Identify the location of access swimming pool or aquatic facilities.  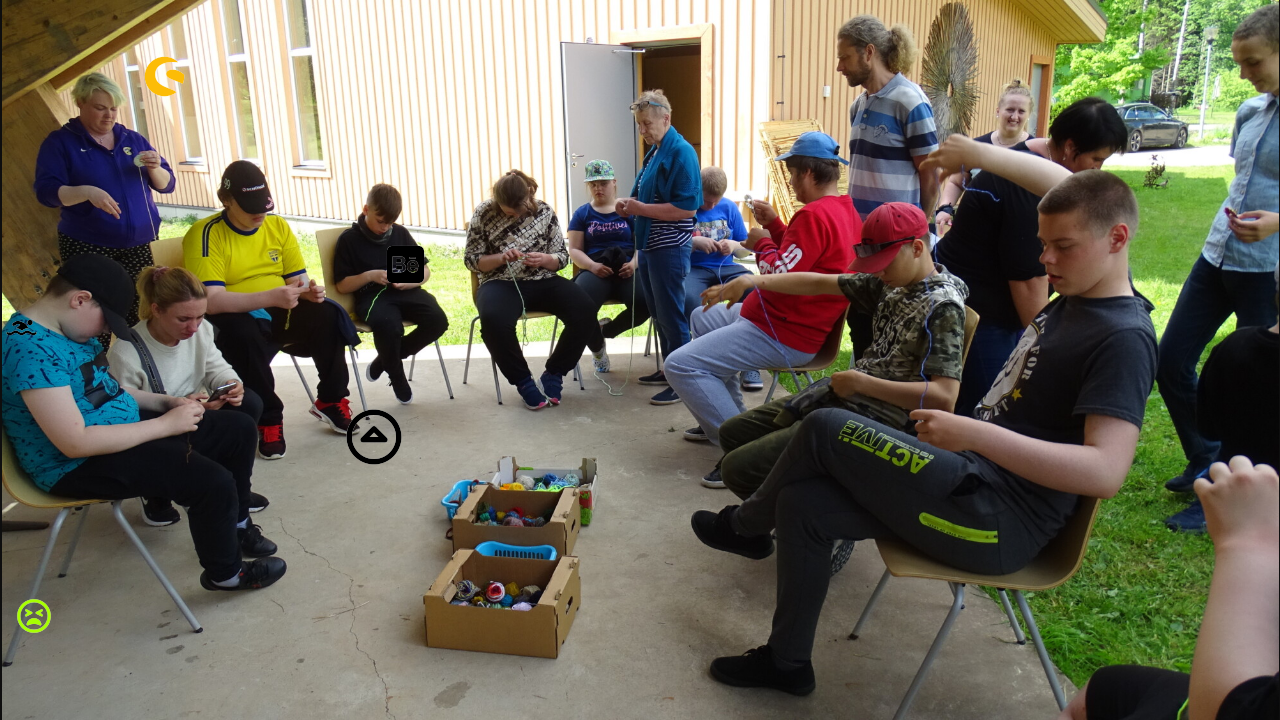
(21, 327).